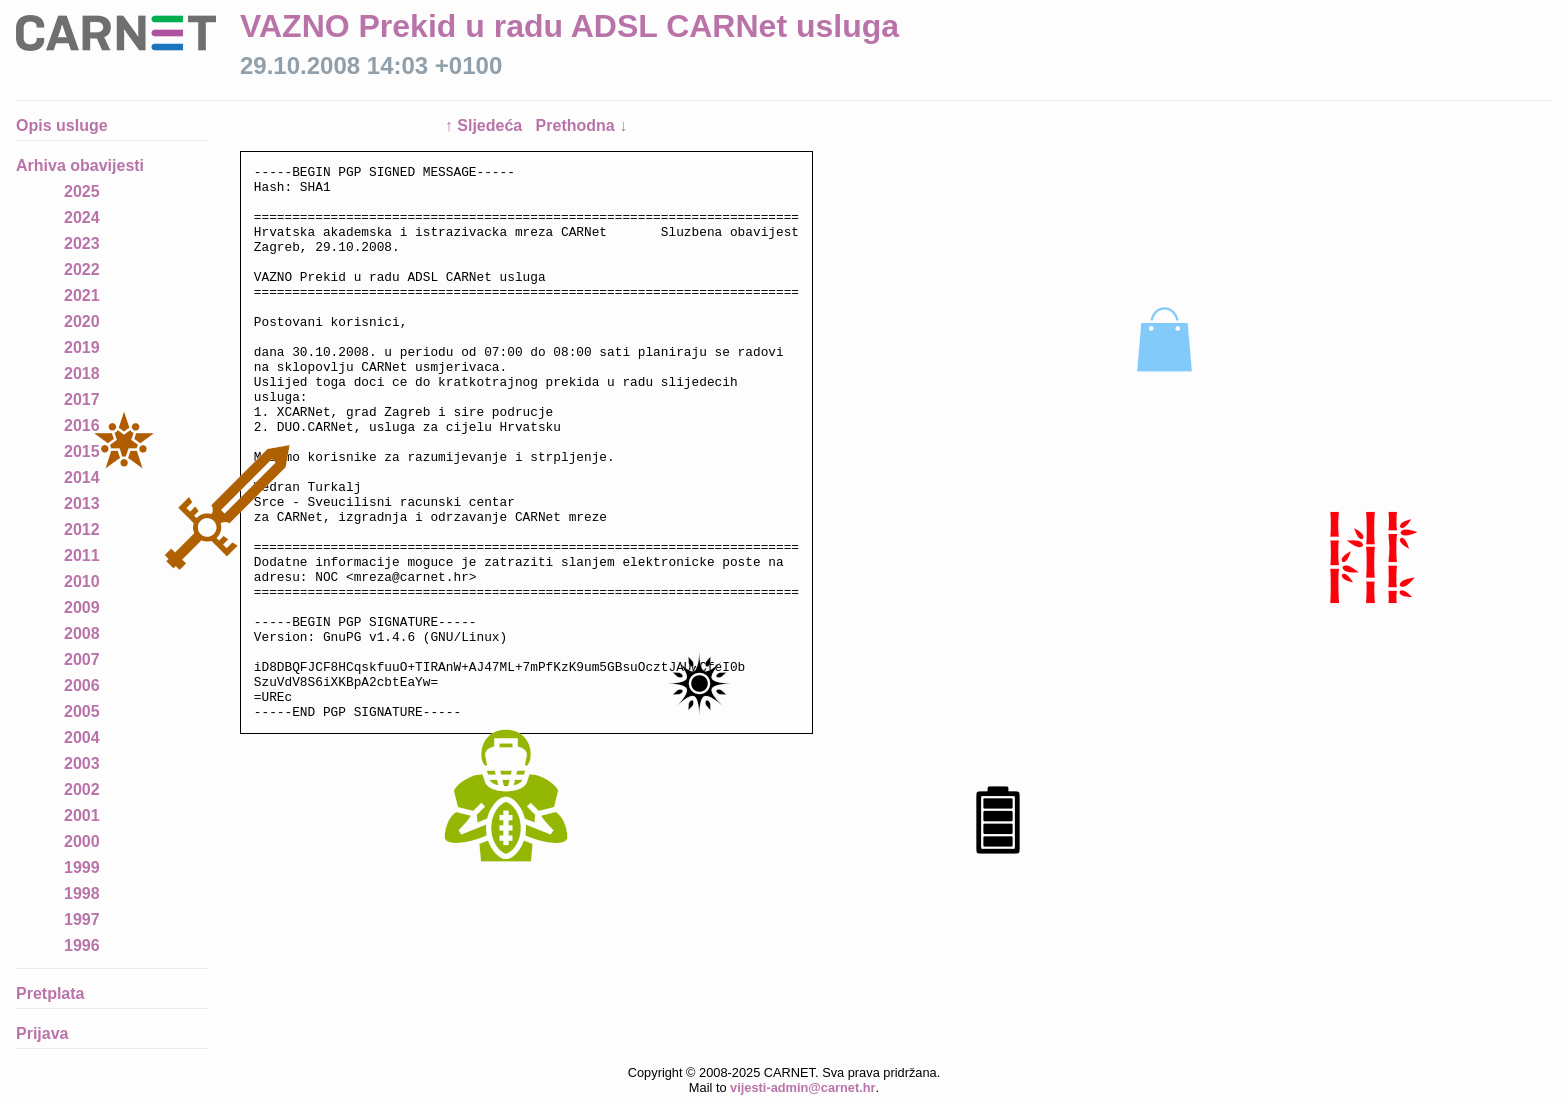  Describe the element at coordinates (1370, 557) in the screenshot. I see `bamboo plant icon for nature or zen-themed content` at that location.